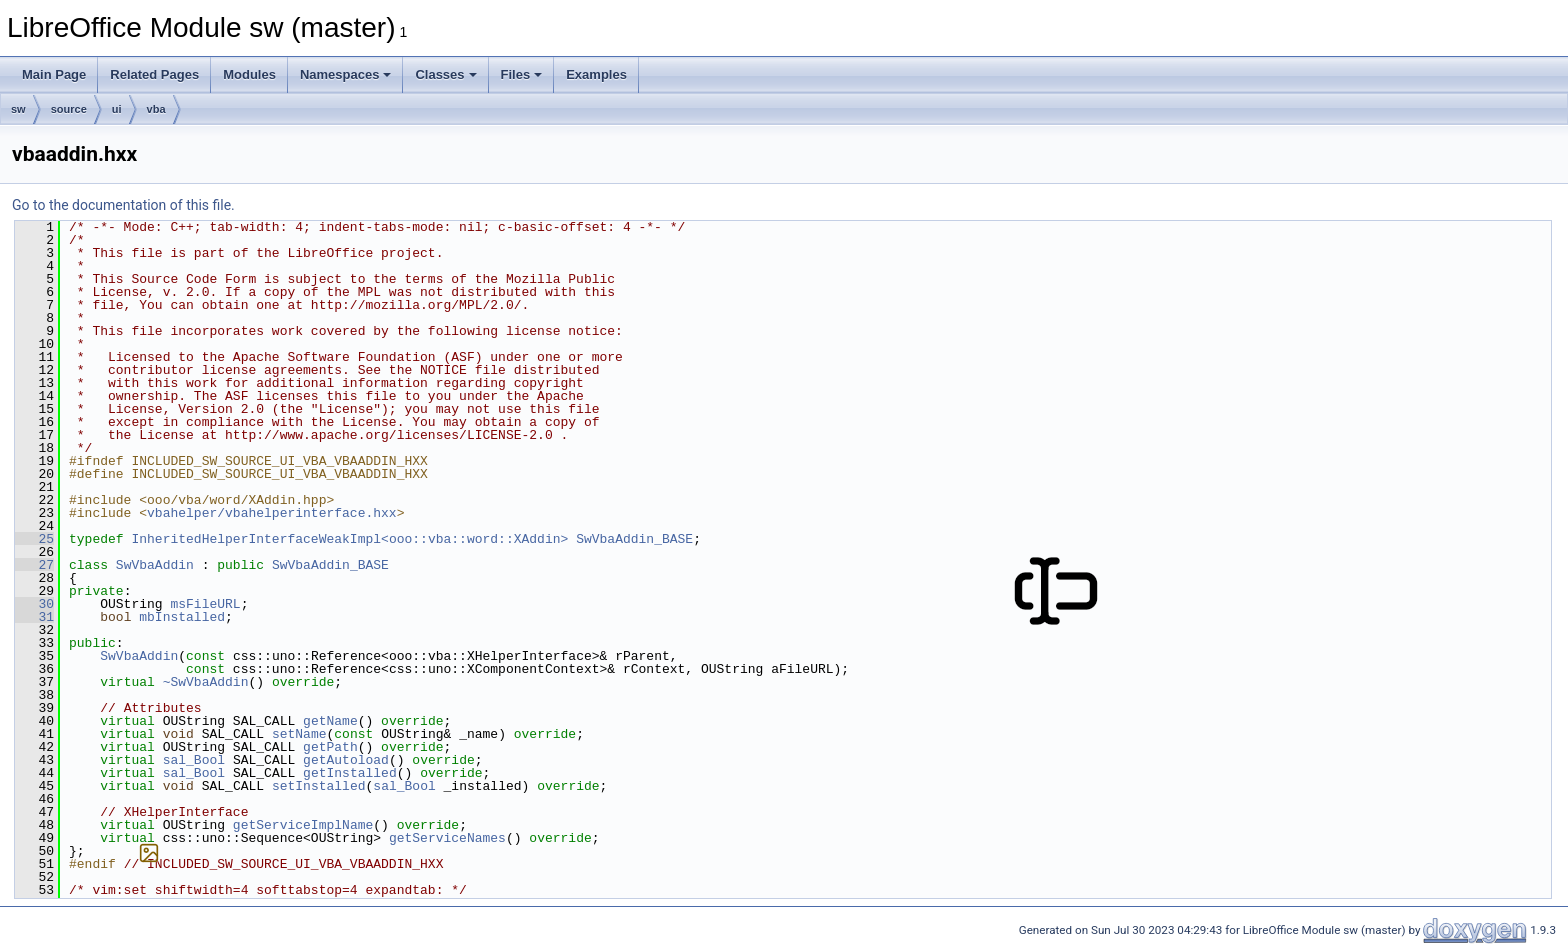 The image size is (1568, 946). Describe the element at coordinates (1056, 591) in the screenshot. I see `tap to enter text in this field` at that location.